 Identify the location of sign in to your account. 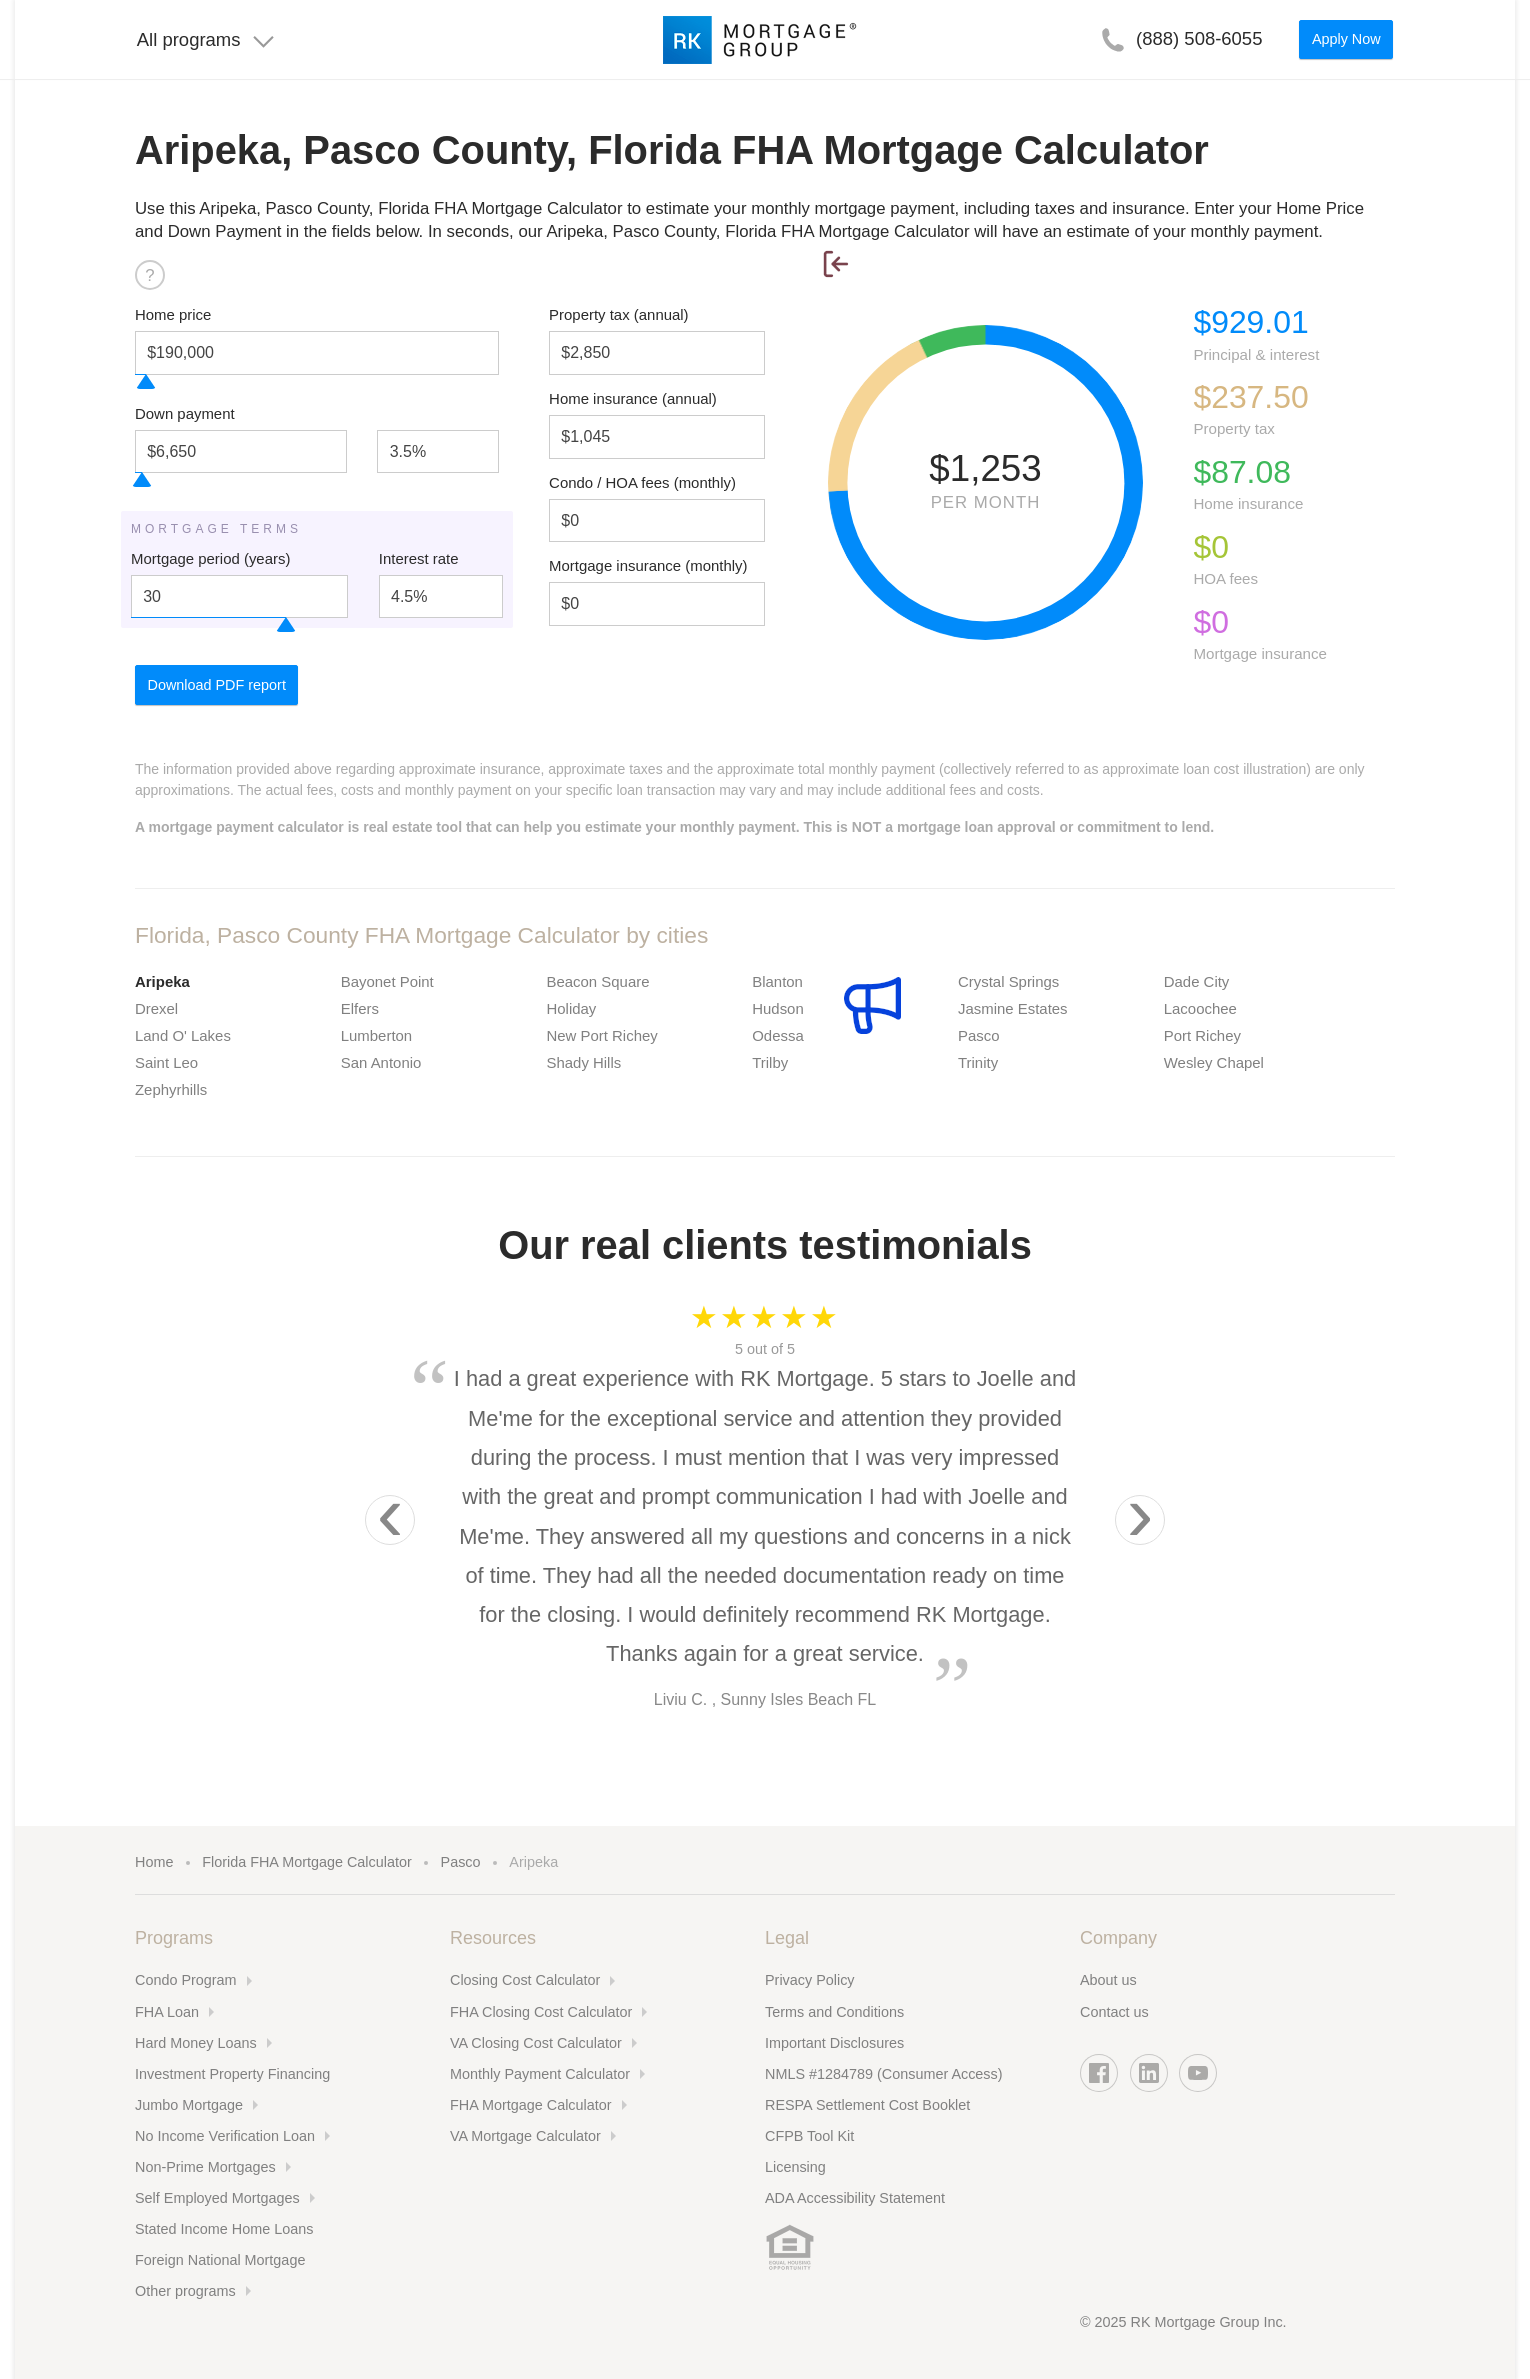
(835, 264).